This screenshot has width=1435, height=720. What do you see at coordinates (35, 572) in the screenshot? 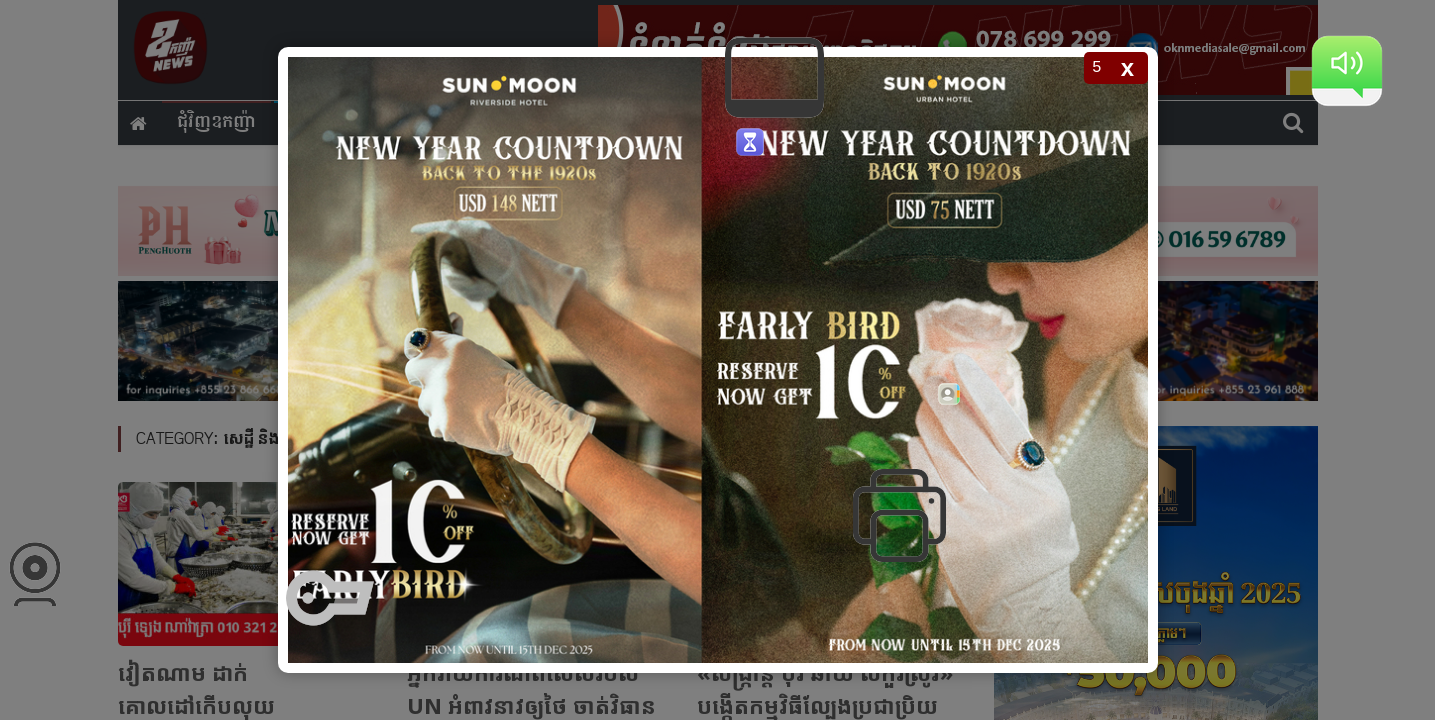
I see `access webcam settings` at bounding box center [35, 572].